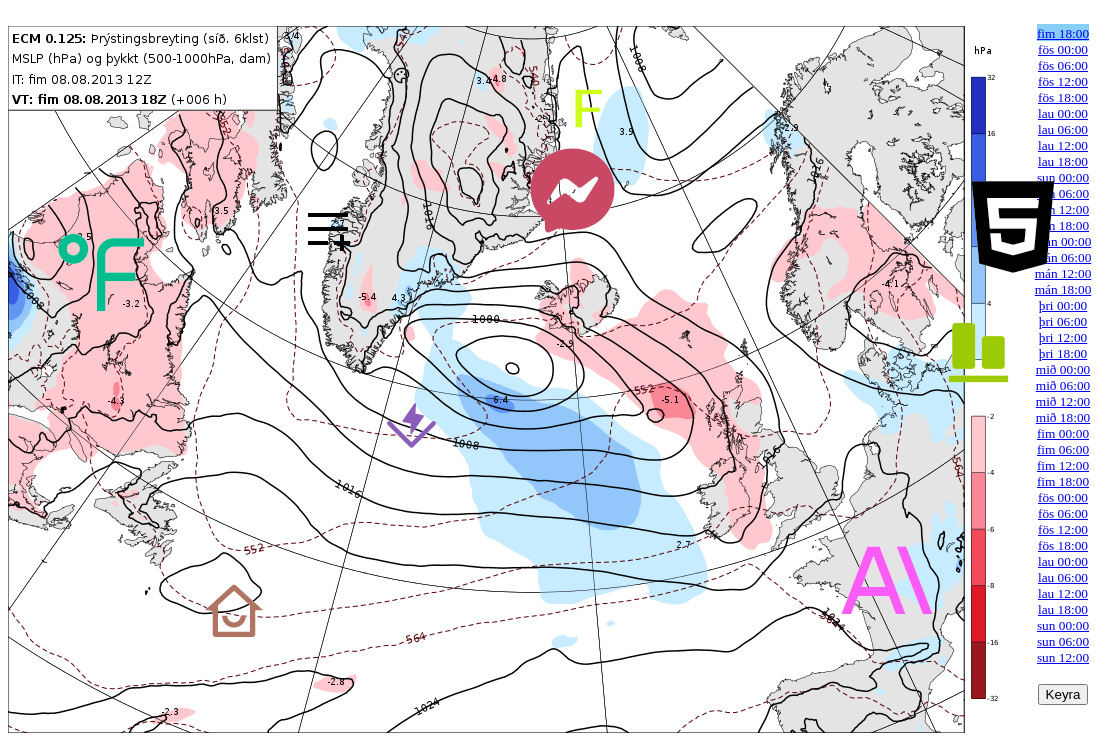 This screenshot has width=1118, height=741. What do you see at coordinates (586, 107) in the screenshot?
I see `switch to sans-serif font style` at bounding box center [586, 107].